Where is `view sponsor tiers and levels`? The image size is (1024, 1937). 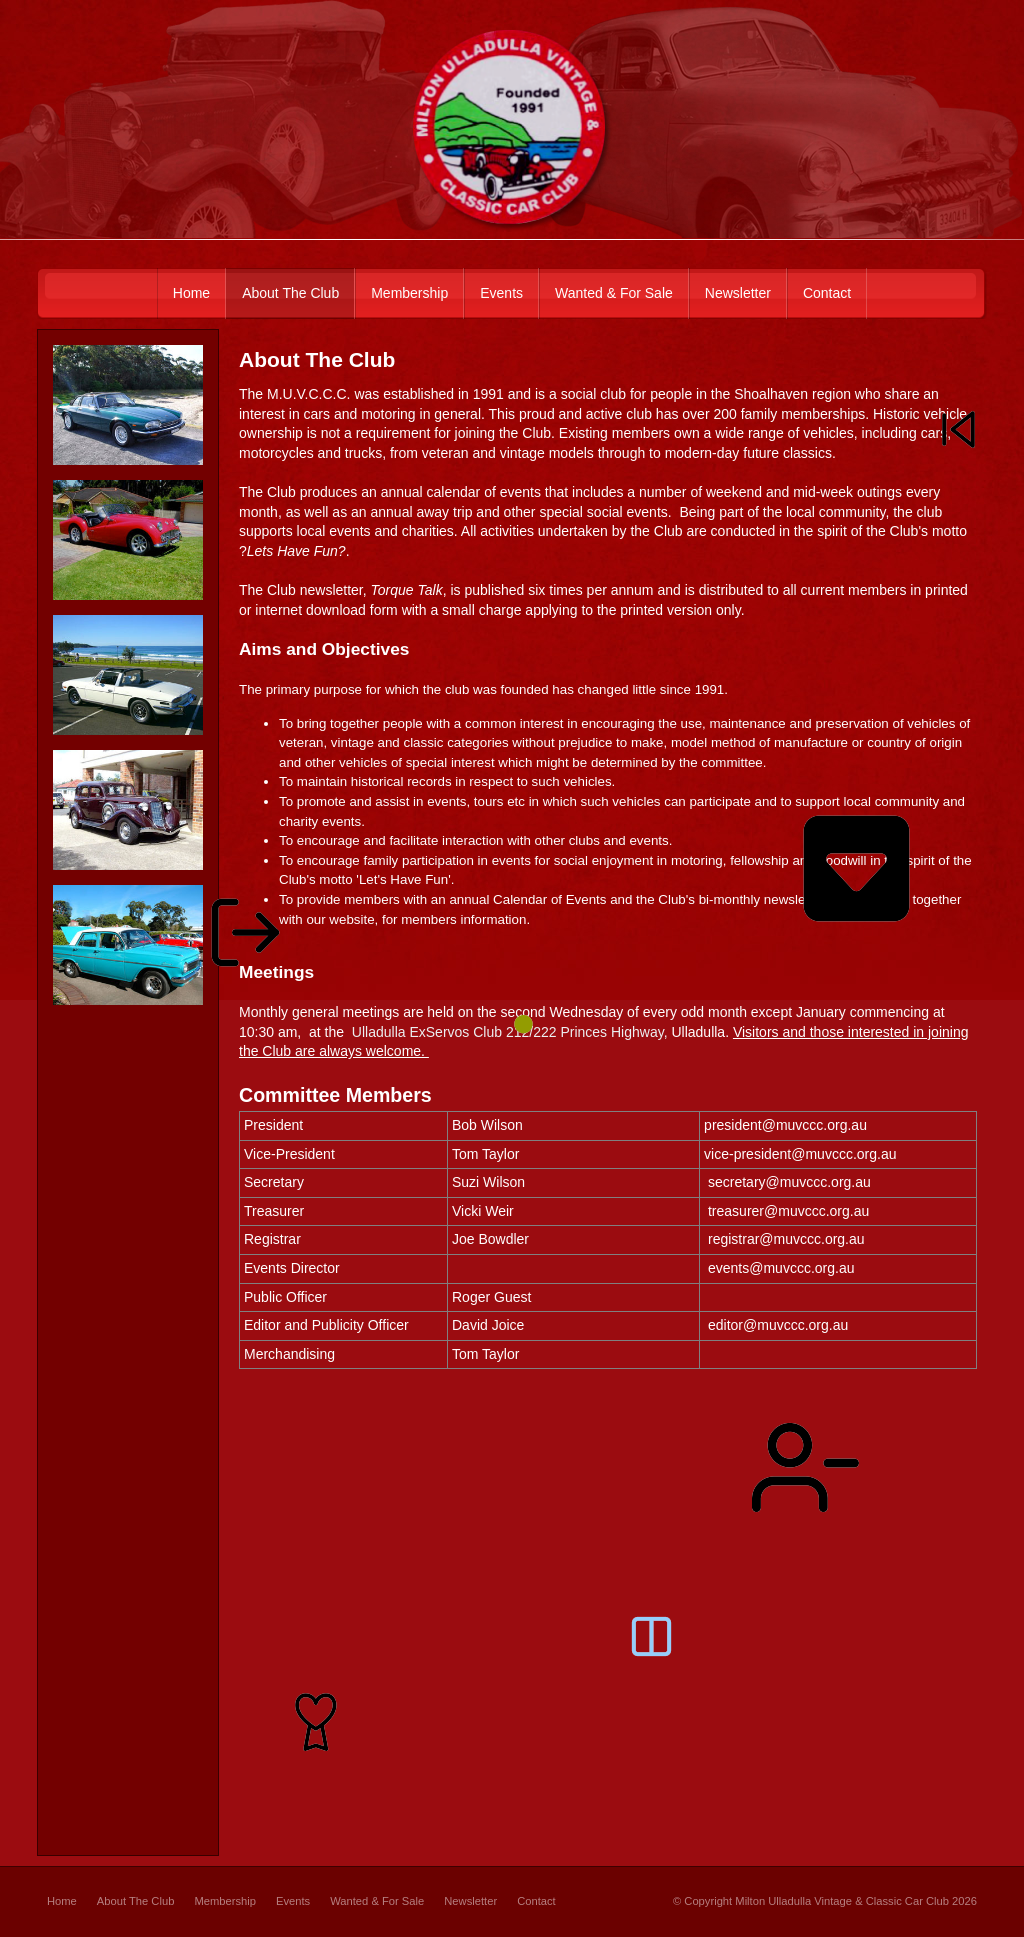
view sponsor tiers and levels is located at coordinates (315, 1721).